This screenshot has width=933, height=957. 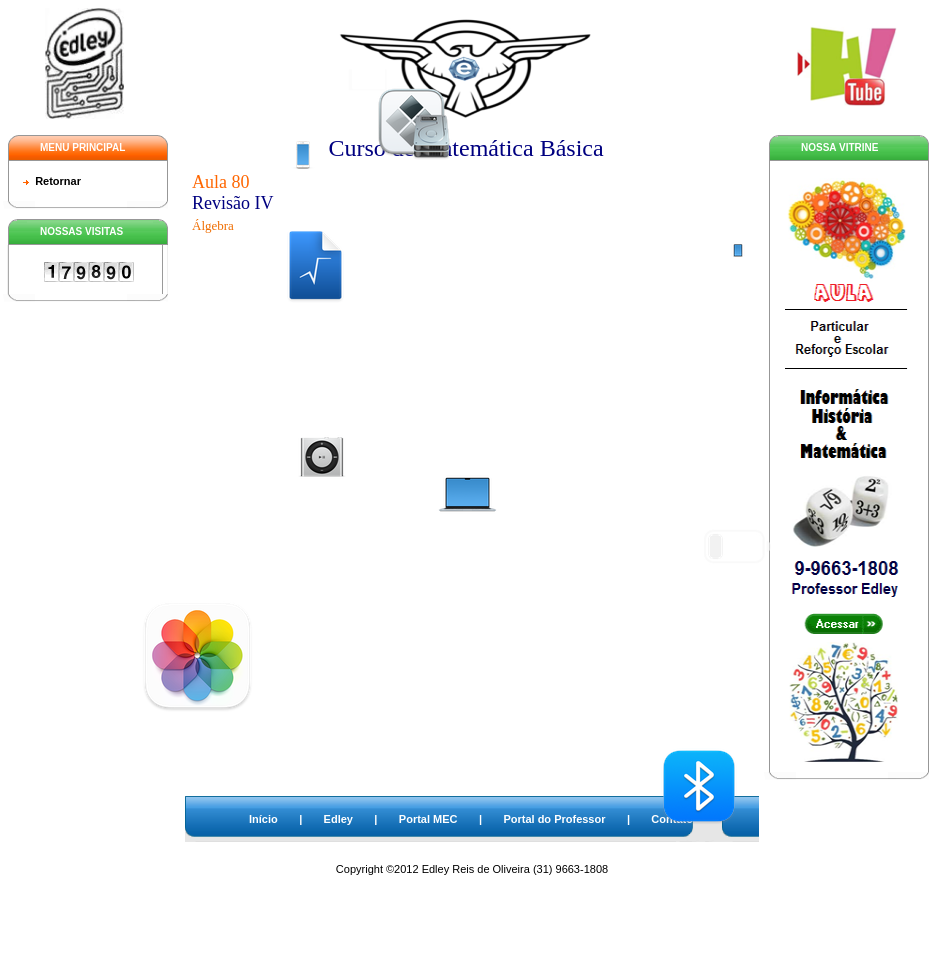 What do you see at coordinates (197, 655) in the screenshot?
I see `open the photos app` at bounding box center [197, 655].